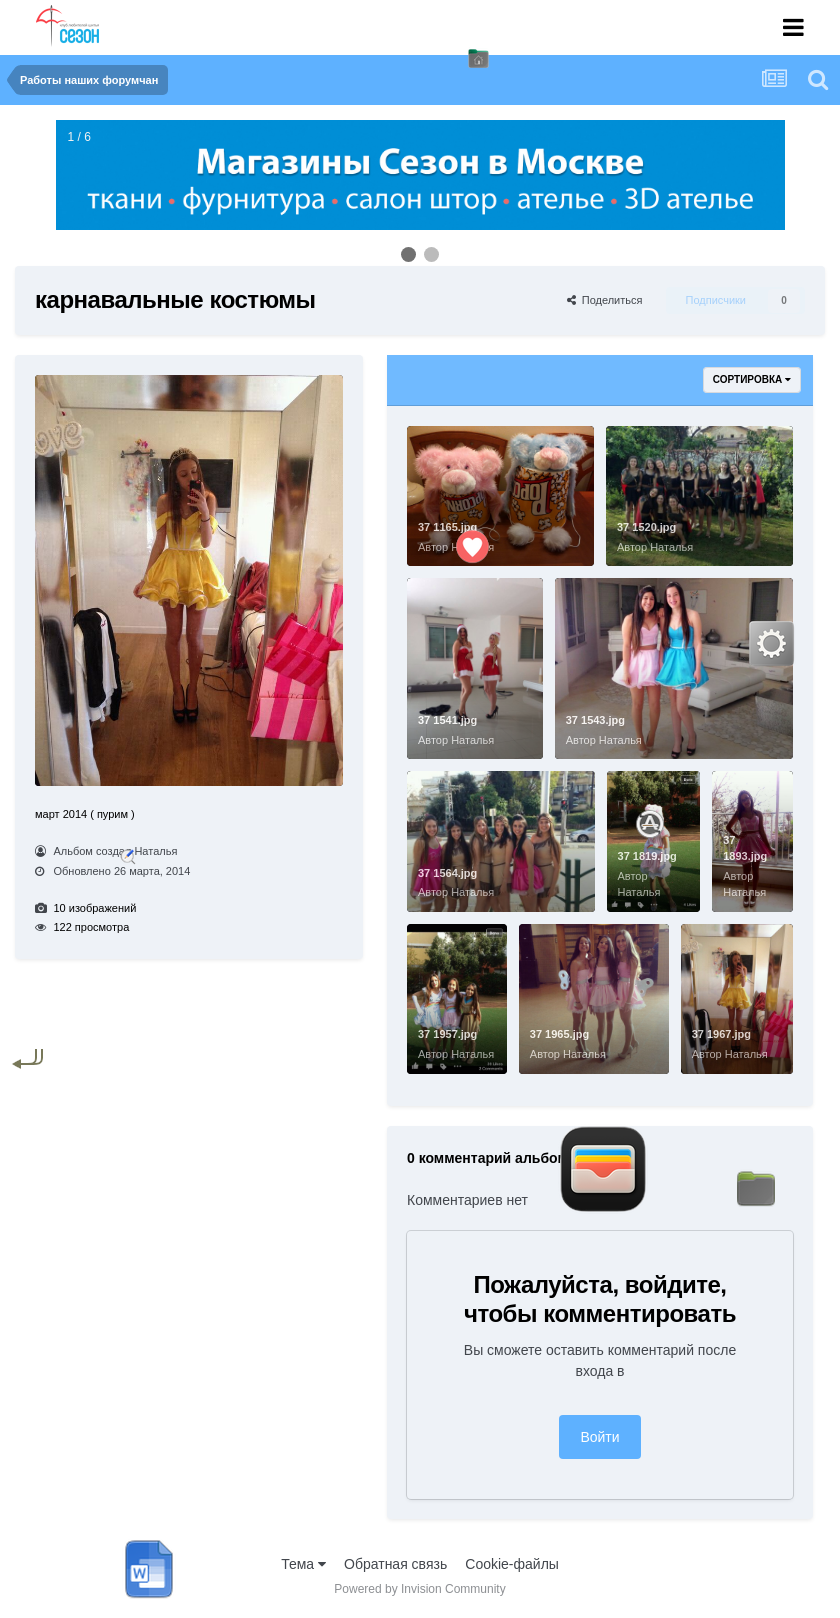 The height and width of the screenshot is (1618, 840). I want to click on open find and replace tool, so click(128, 857).